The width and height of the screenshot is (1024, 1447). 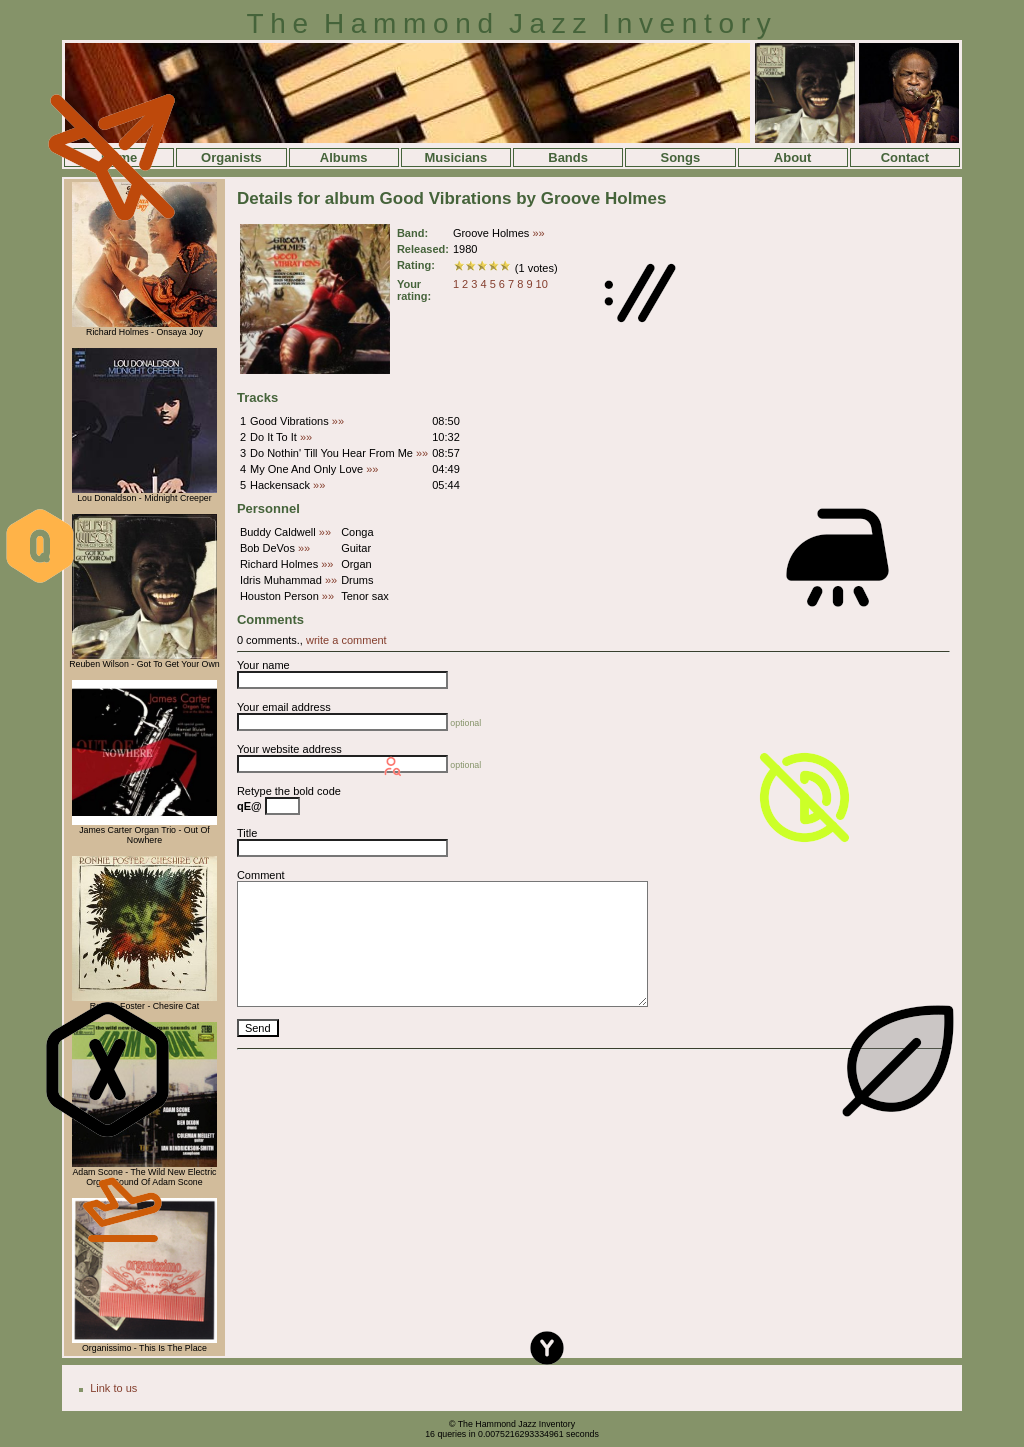 What do you see at coordinates (40, 546) in the screenshot?
I see `app icon or logo featuring the letter Q` at bounding box center [40, 546].